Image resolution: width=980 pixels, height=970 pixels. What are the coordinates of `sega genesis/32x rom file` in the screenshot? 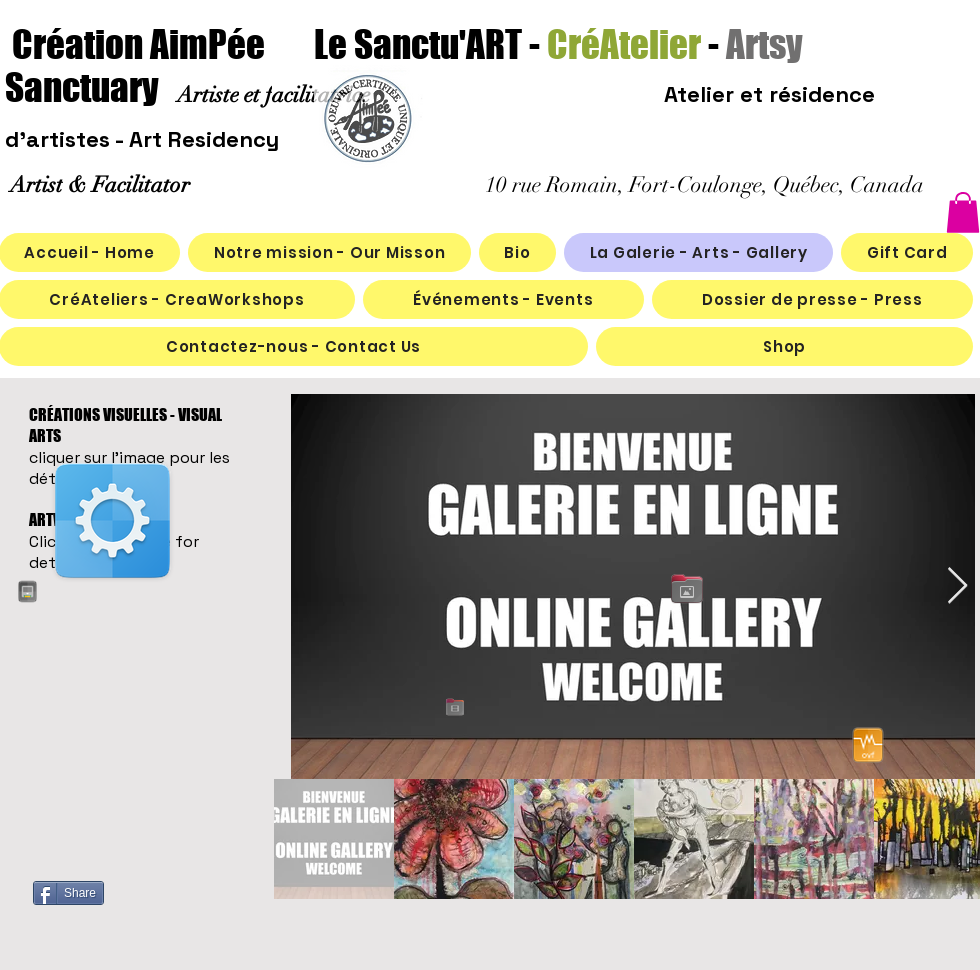 It's located at (27, 591).